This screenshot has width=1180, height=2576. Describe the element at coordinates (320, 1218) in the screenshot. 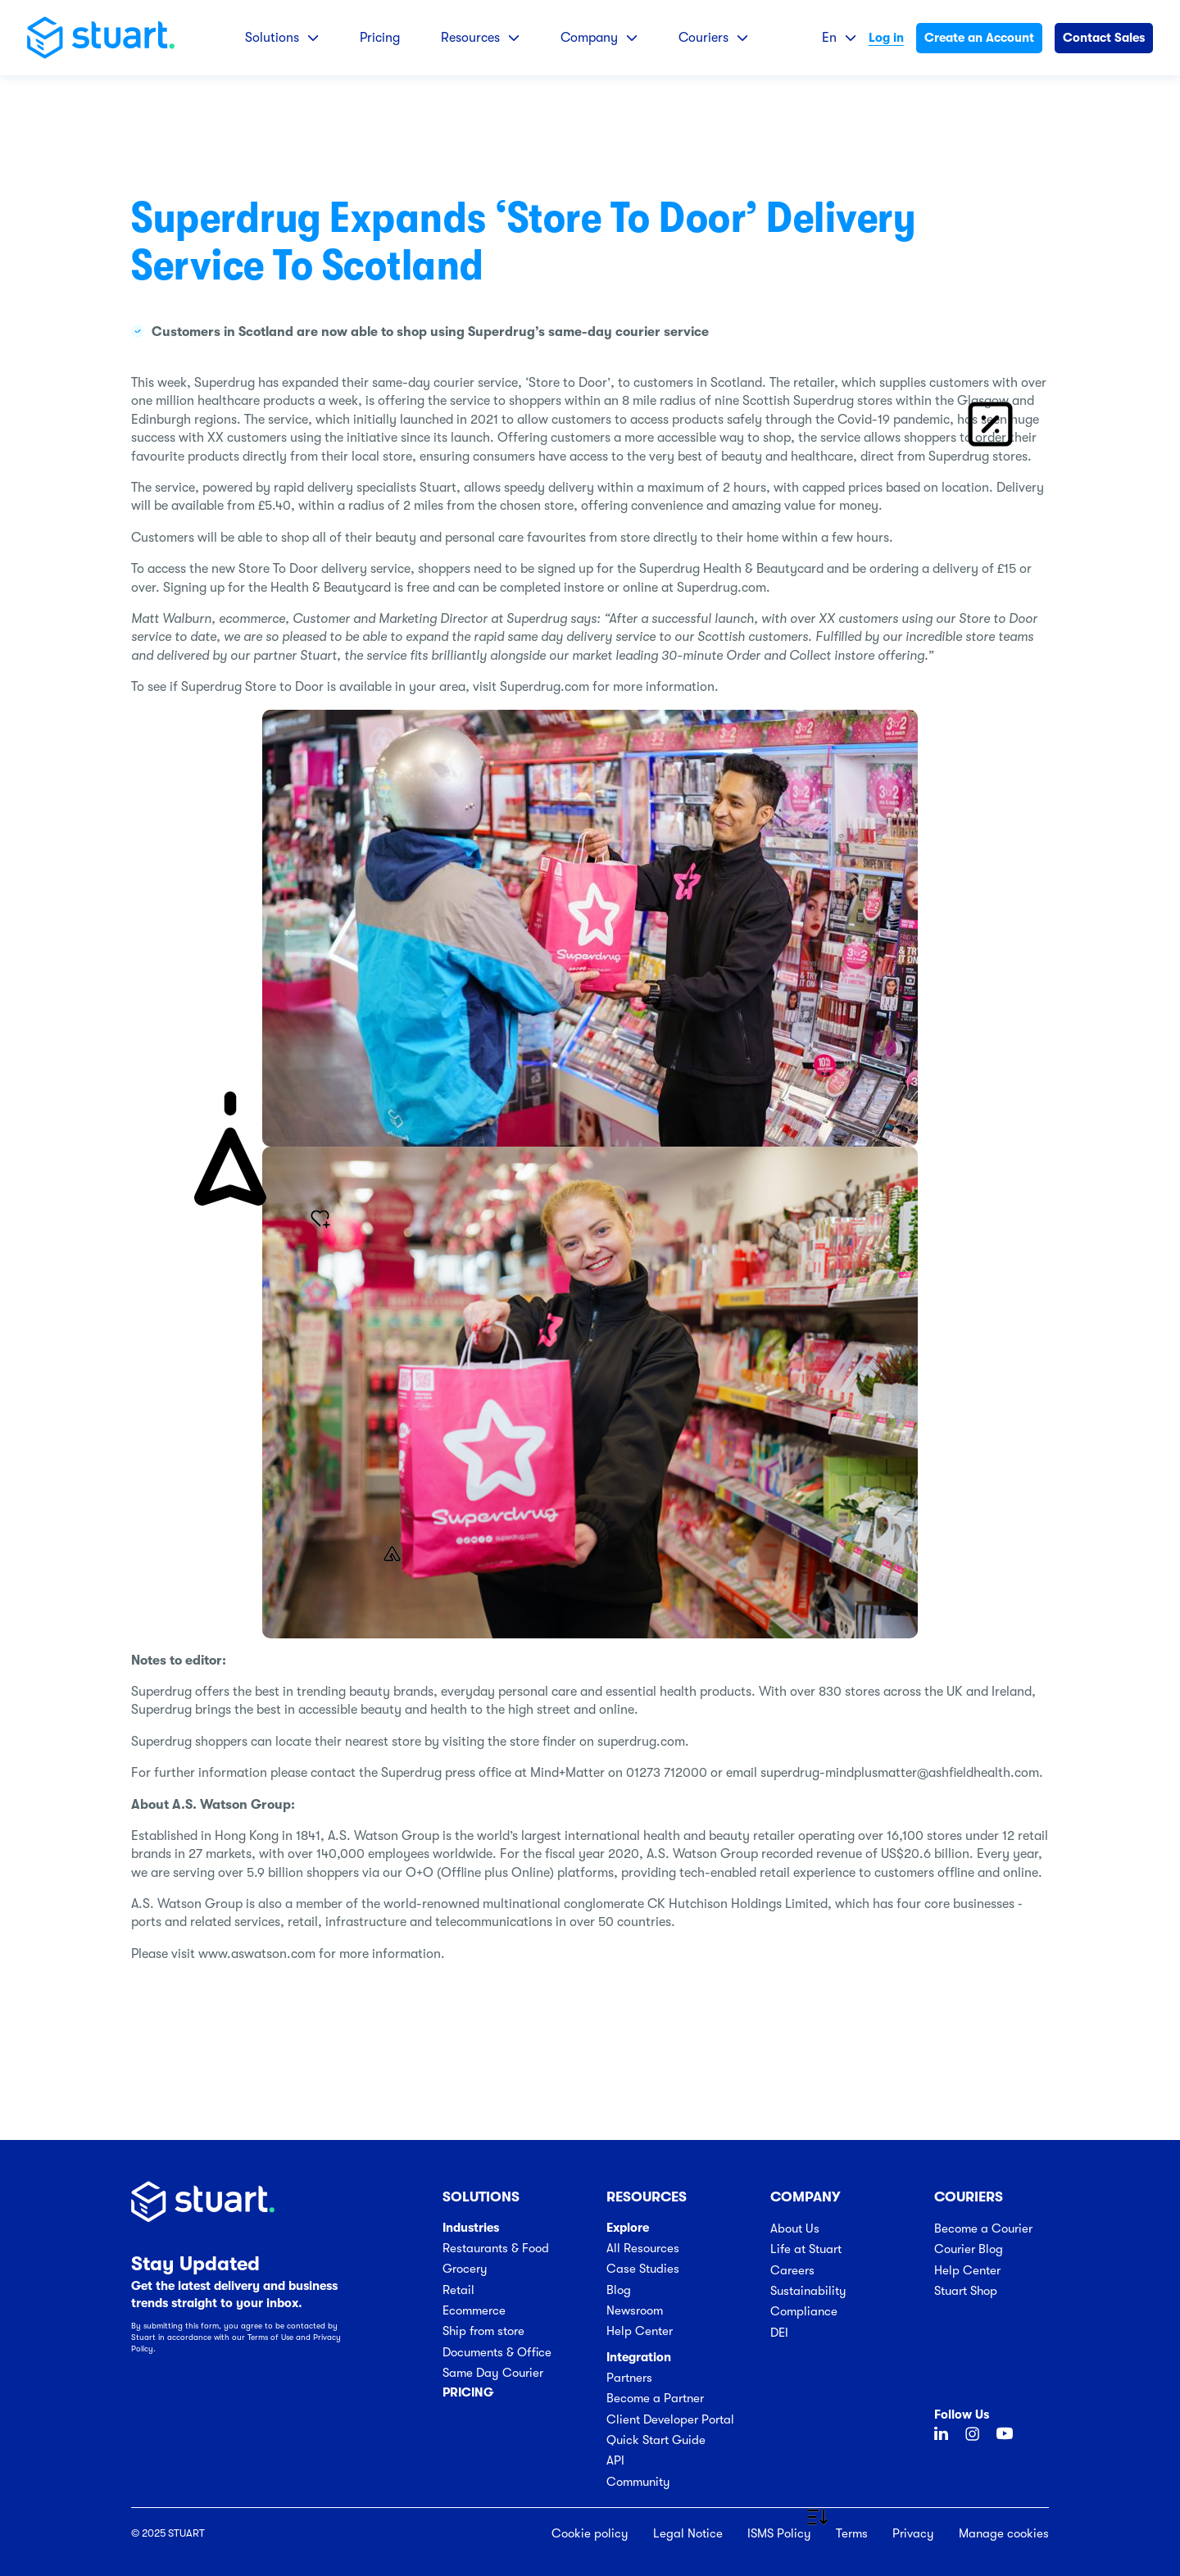

I see `add to favorites` at that location.